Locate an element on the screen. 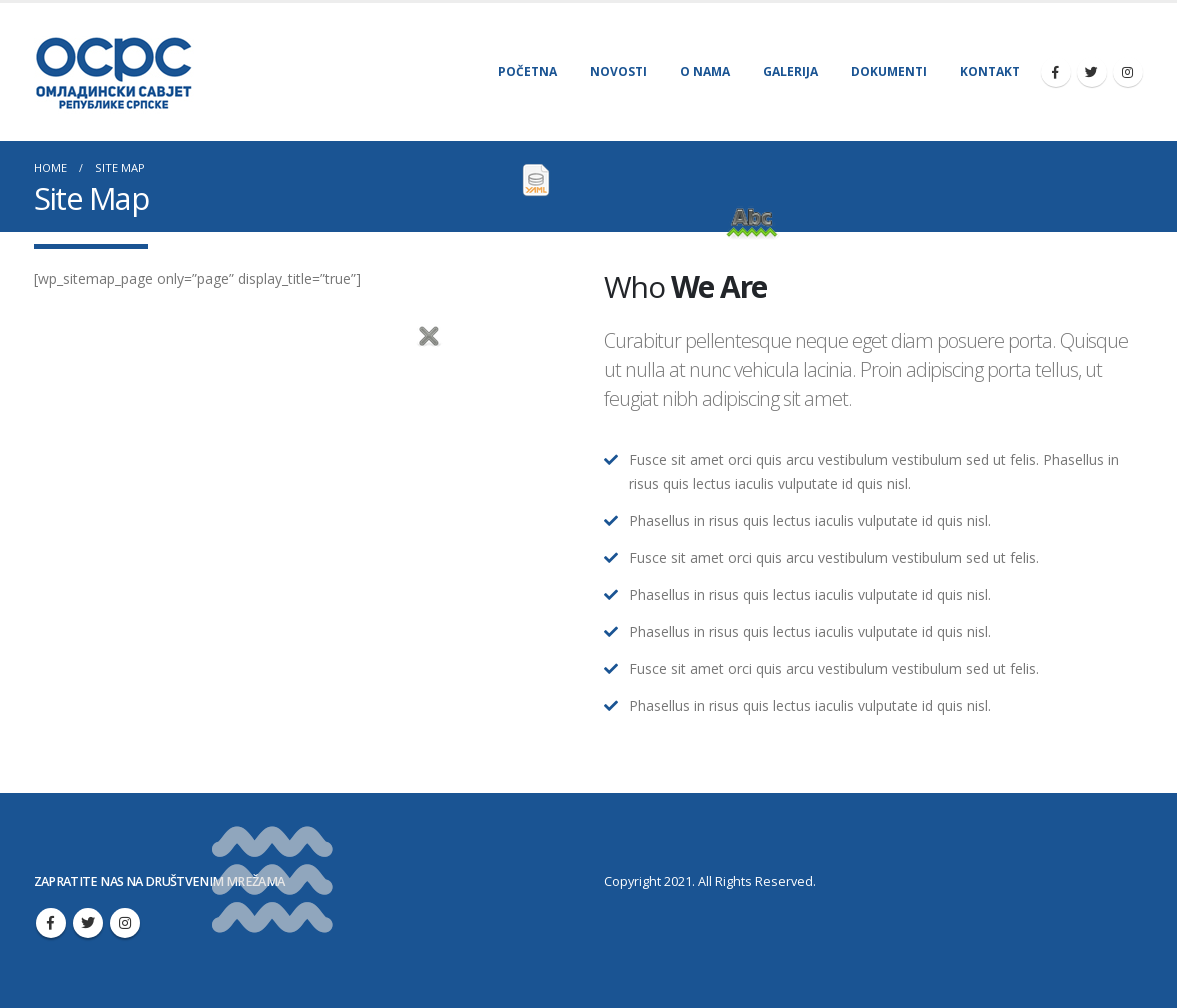 The height and width of the screenshot is (1008, 1177). indicates onedrive storage quota status is located at coordinates (230, 385).